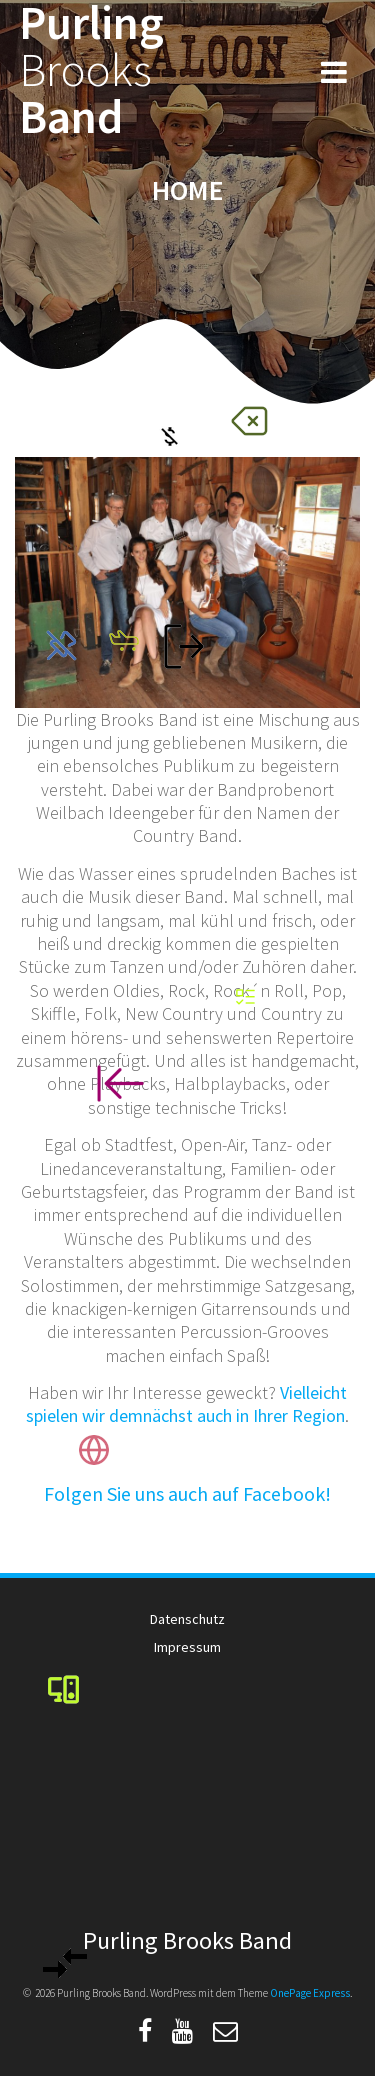 This screenshot has height=2076, width=375. I want to click on indicates no cost or free item, so click(169, 436).